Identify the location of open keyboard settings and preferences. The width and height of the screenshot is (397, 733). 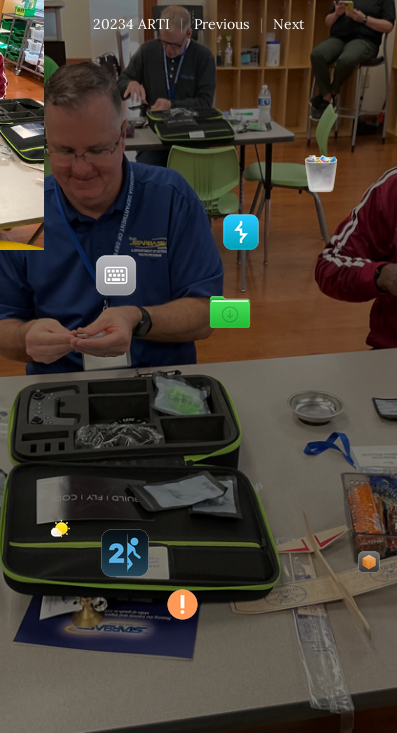
(116, 276).